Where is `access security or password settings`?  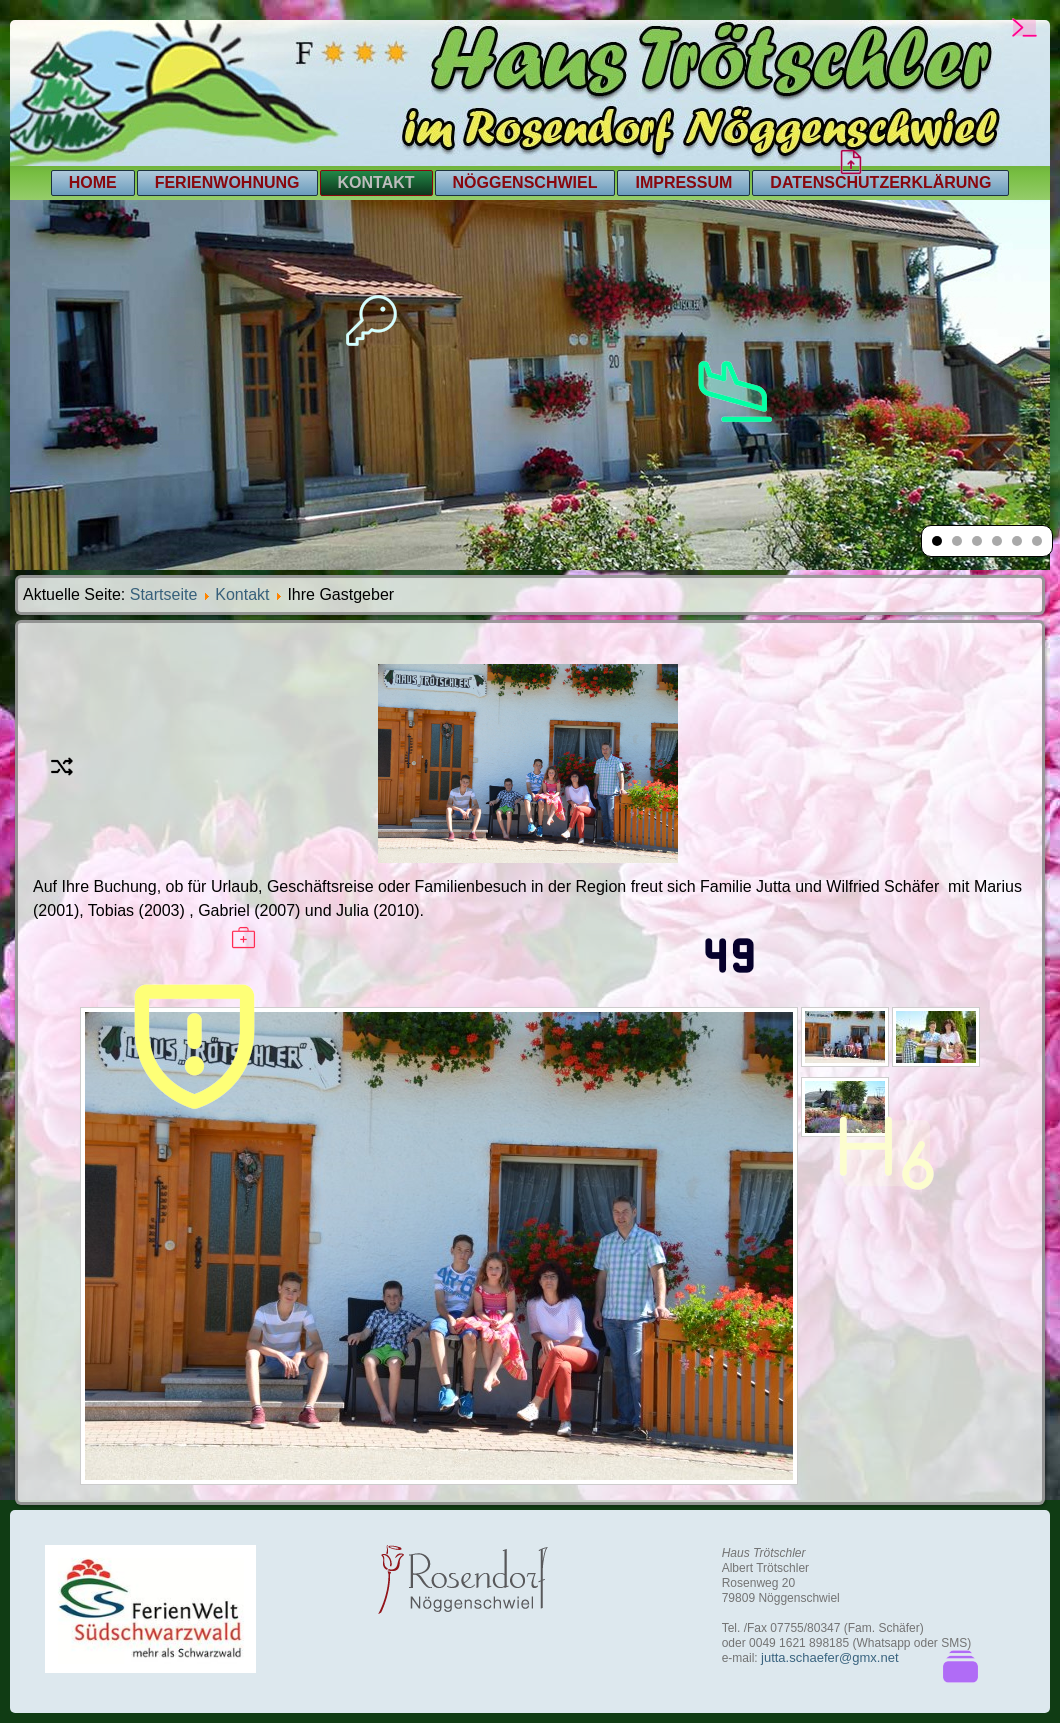 access security or password settings is located at coordinates (370, 321).